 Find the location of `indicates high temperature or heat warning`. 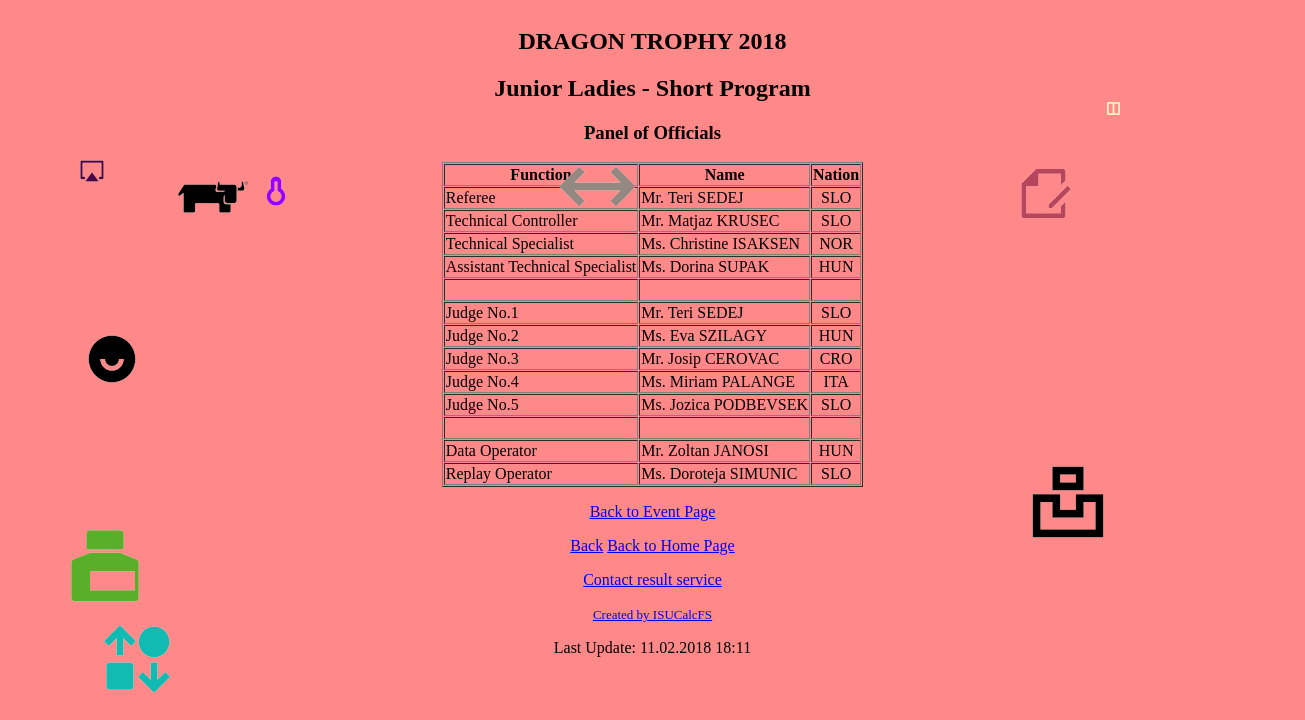

indicates high temperature or heat warning is located at coordinates (276, 191).